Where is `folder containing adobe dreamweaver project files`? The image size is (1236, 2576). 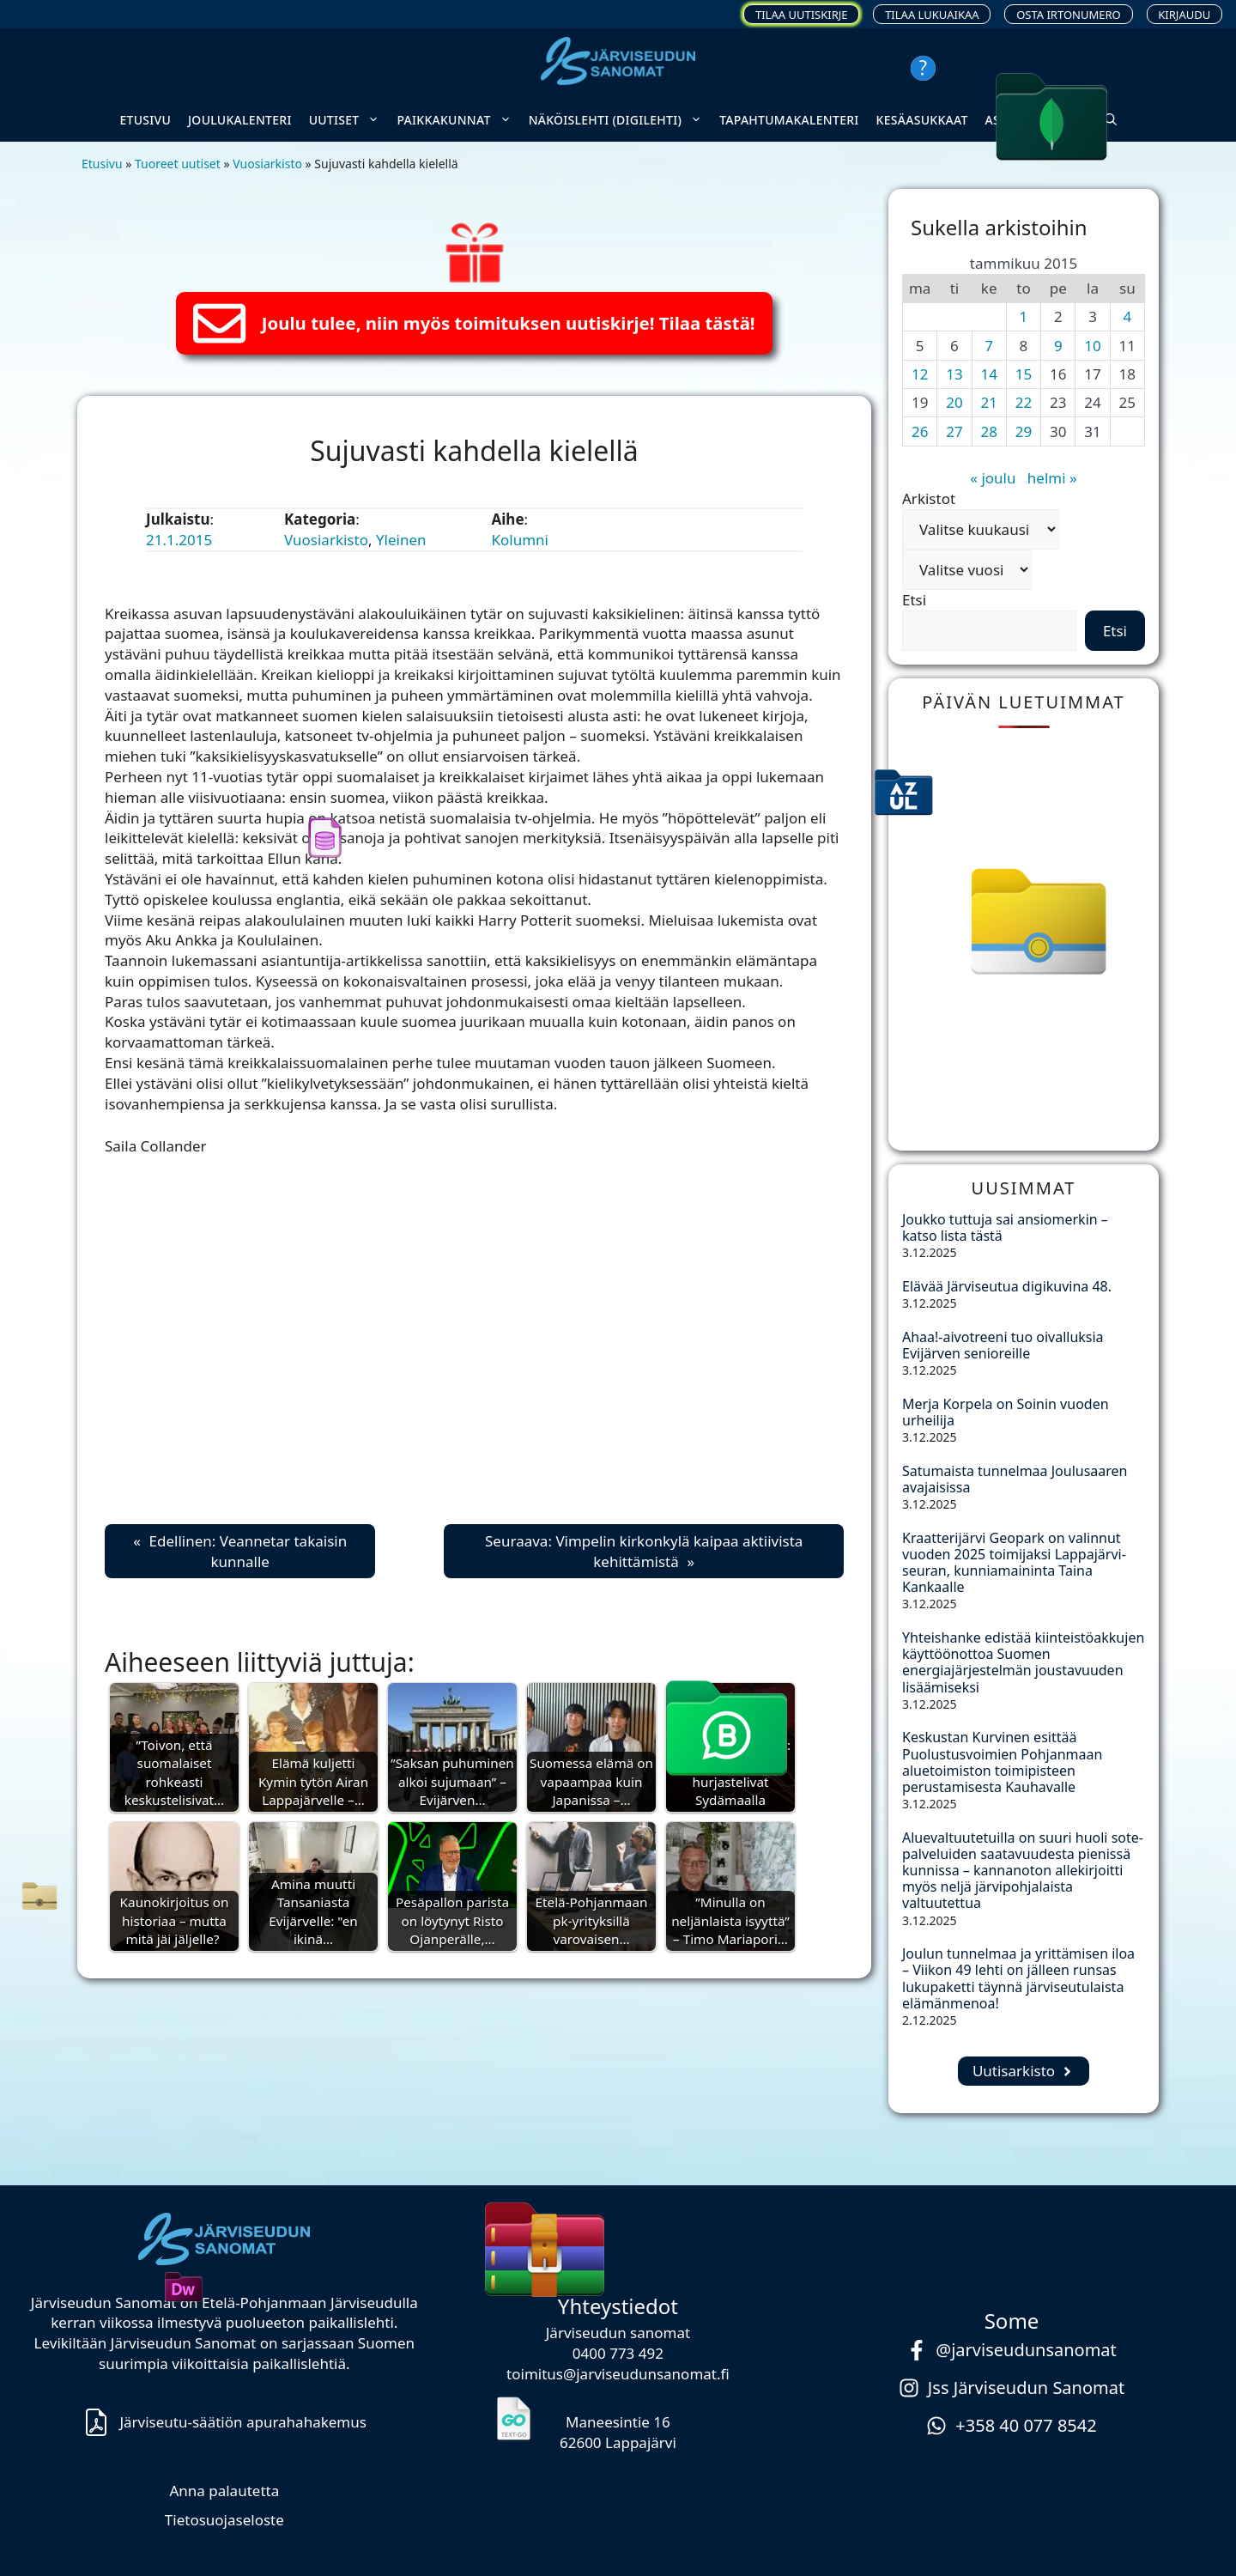
folder containing adobe dreamweaver project files is located at coordinates (183, 2287).